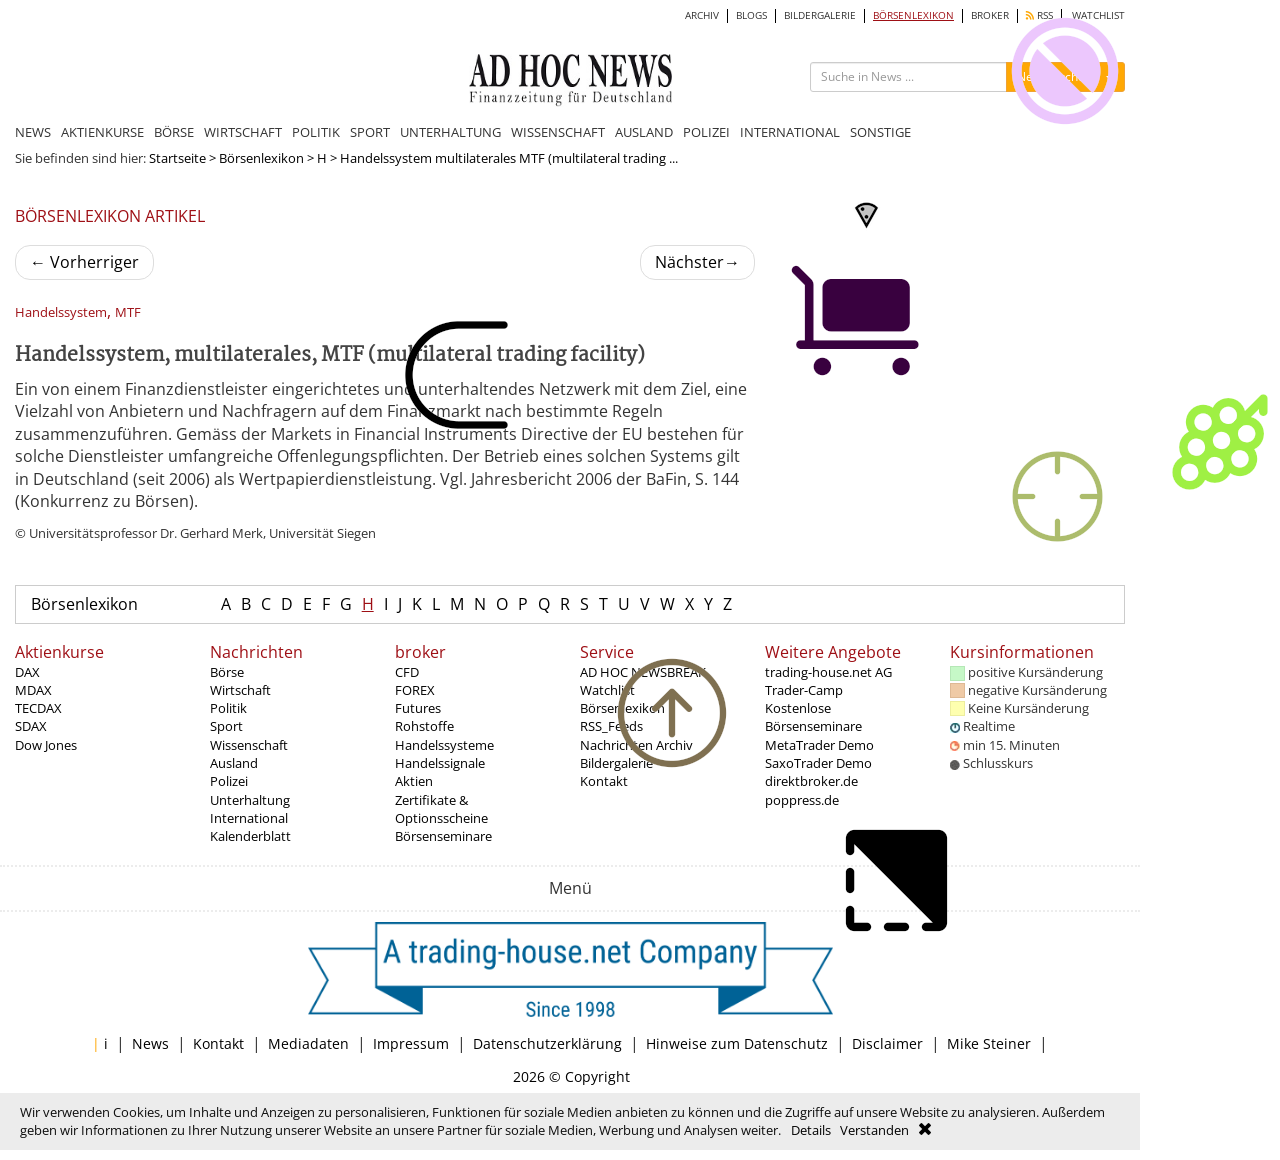  Describe the element at coordinates (866, 215) in the screenshot. I see `find nearby pizza restaurants` at that location.